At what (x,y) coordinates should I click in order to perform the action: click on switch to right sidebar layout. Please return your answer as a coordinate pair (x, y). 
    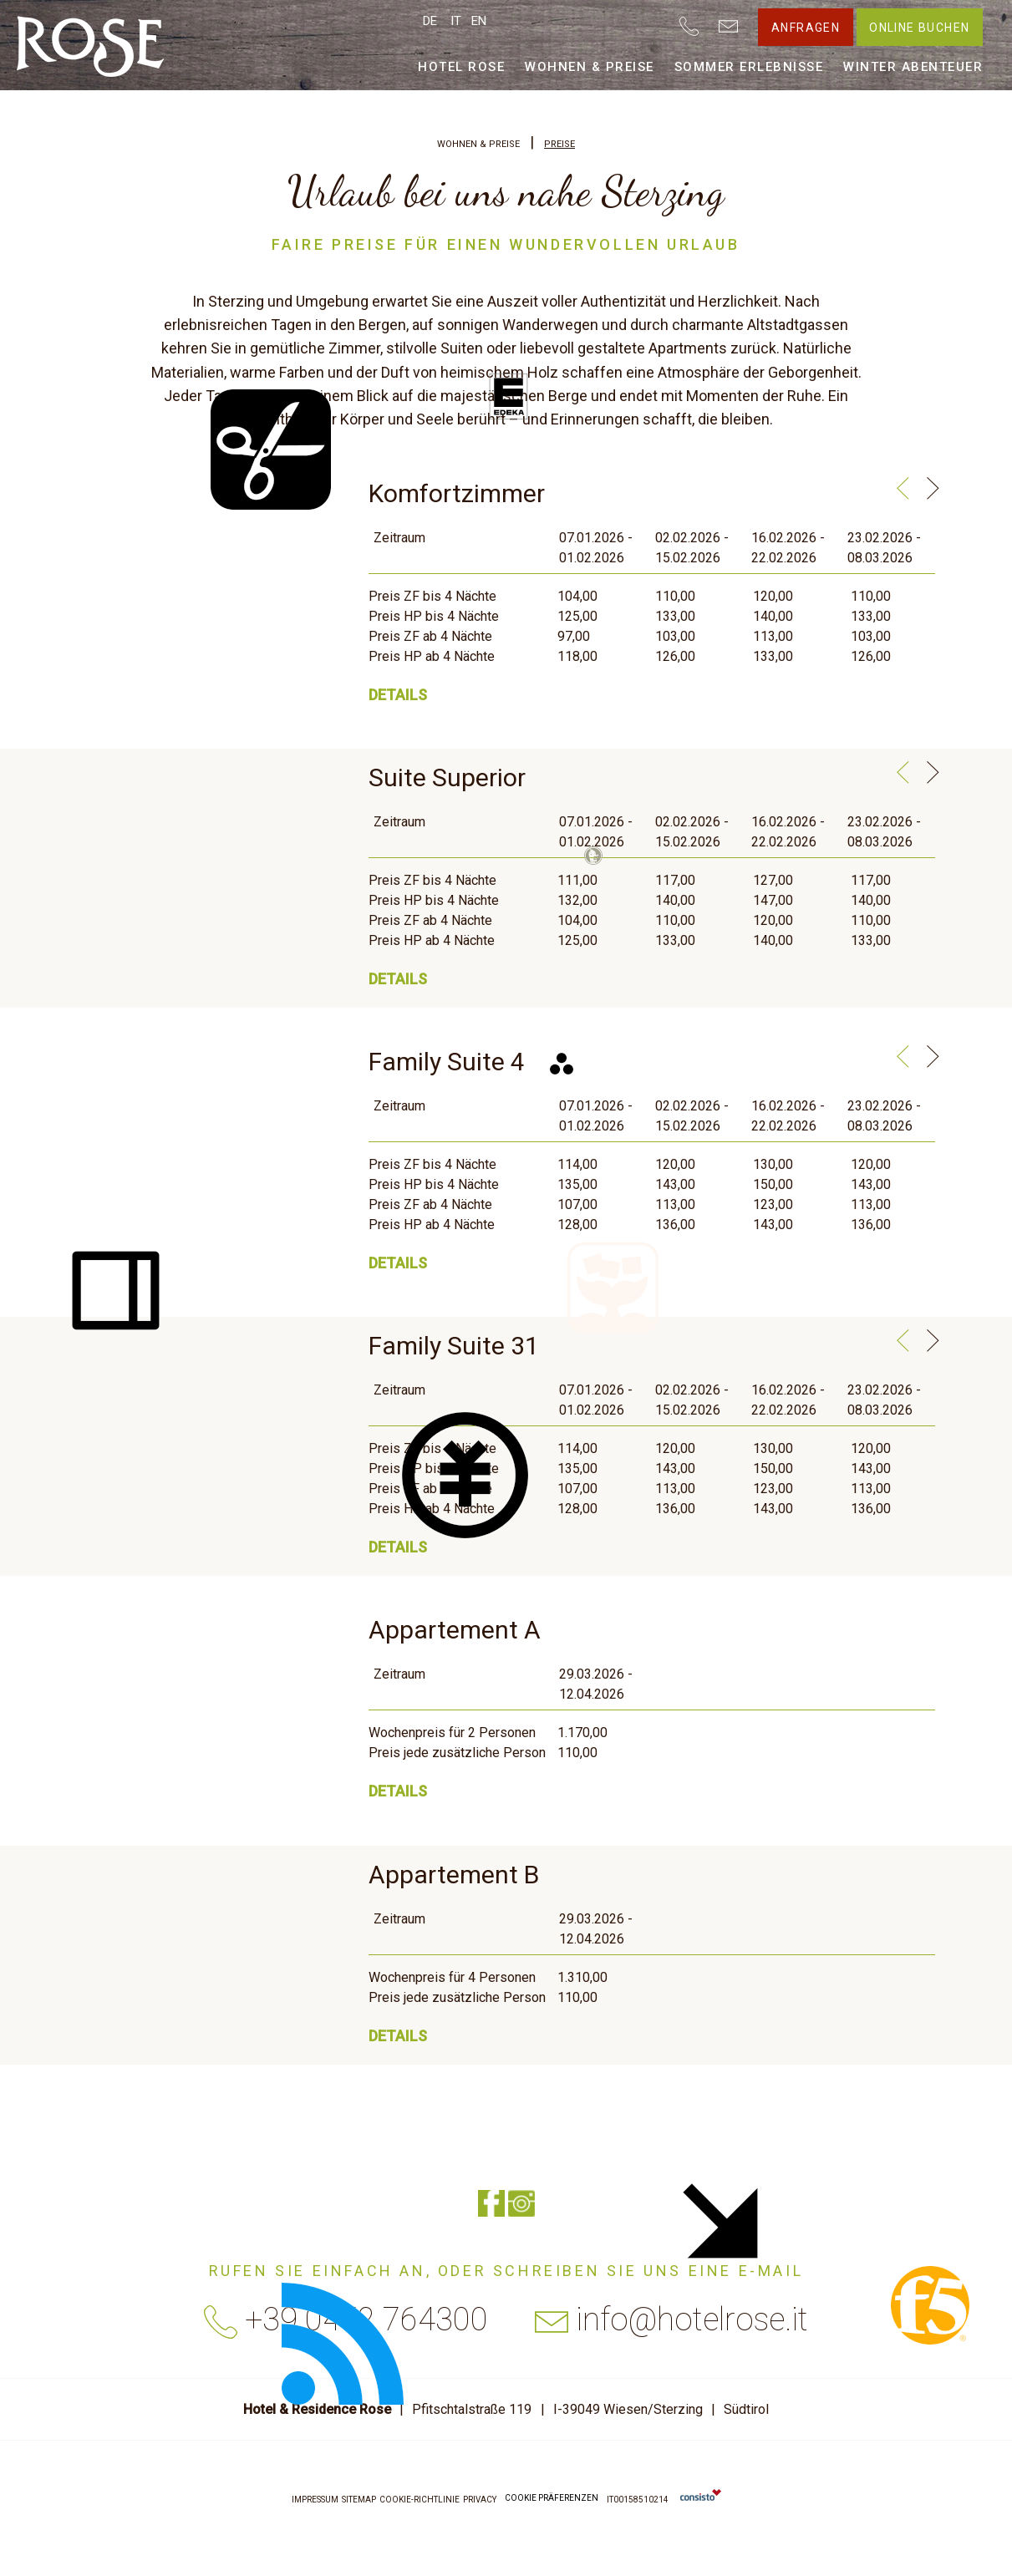
    Looking at the image, I should click on (115, 1290).